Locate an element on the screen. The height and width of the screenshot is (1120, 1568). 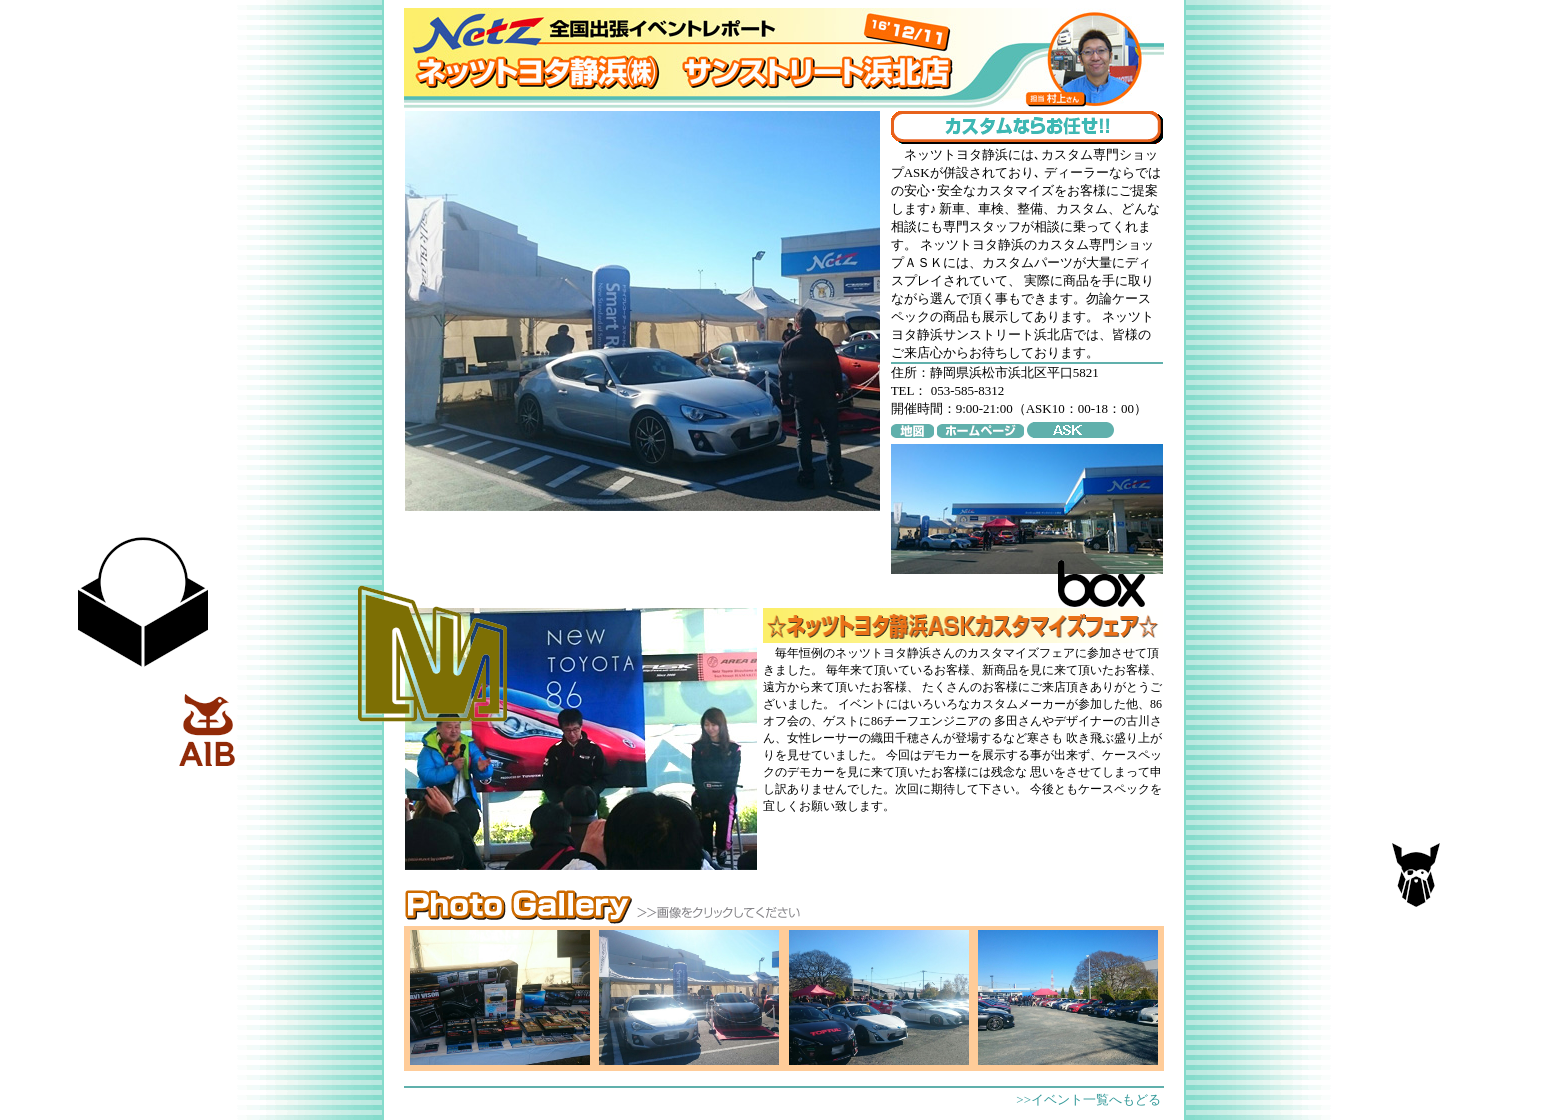
visit the AlliedModders community website is located at coordinates (432, 653).